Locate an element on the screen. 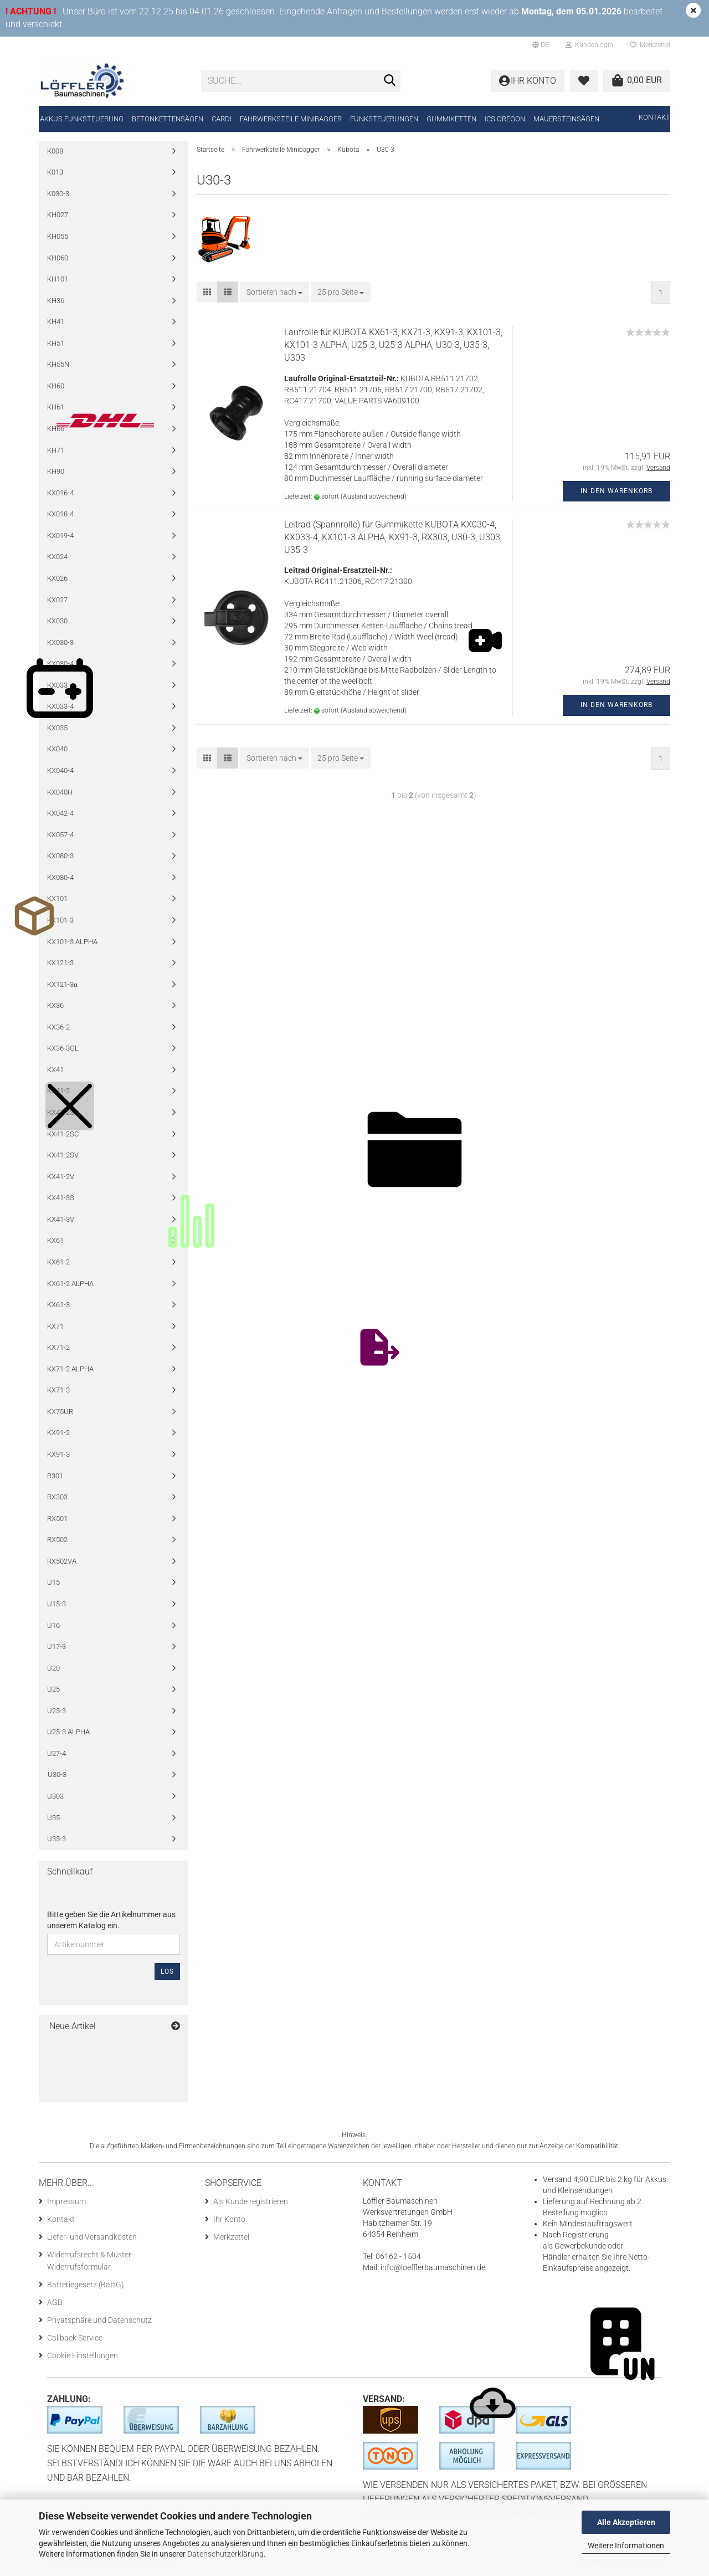 The image size is (709, 2576). open folder to view files is located at coordinates (414, 1149).